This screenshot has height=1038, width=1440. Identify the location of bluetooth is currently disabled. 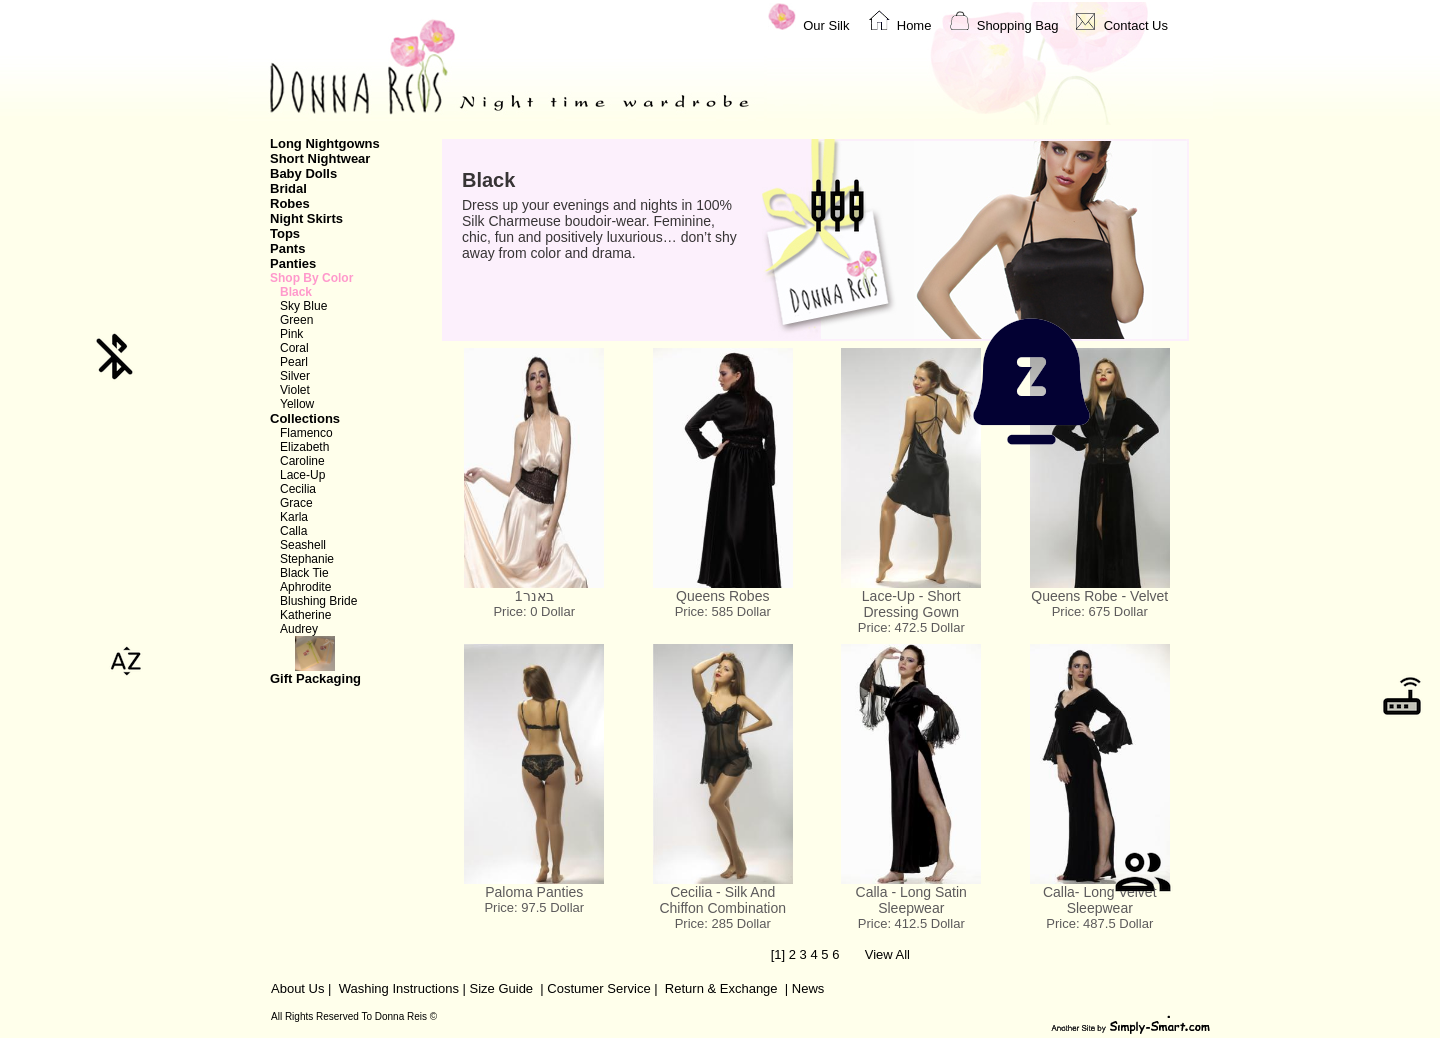
(114, 356).